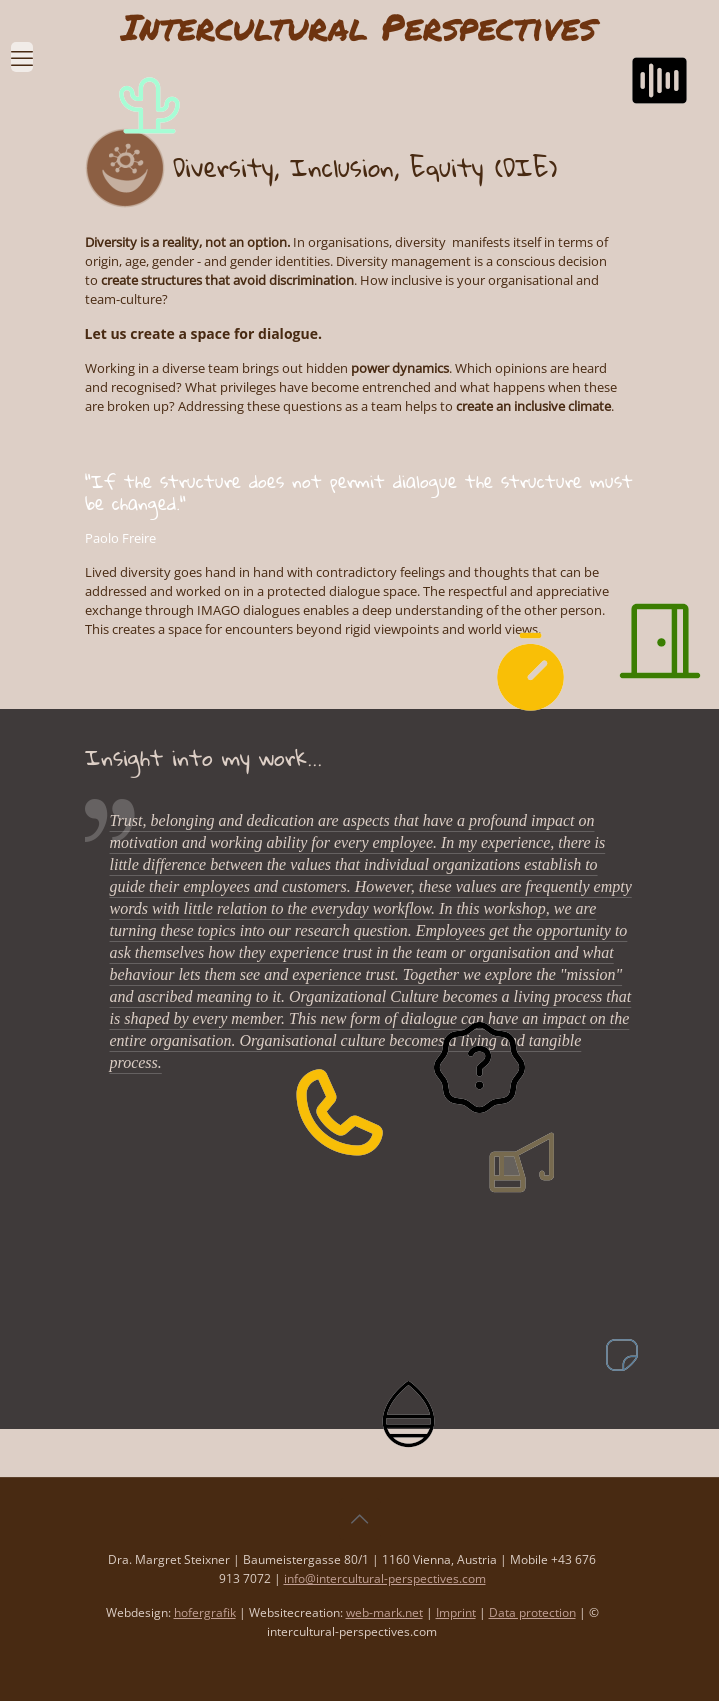 The image size is (719, 1701). Describe the element at coordinates (149, 107) in the screenshot. I see `indicates desert or arid climate theme` at that location.